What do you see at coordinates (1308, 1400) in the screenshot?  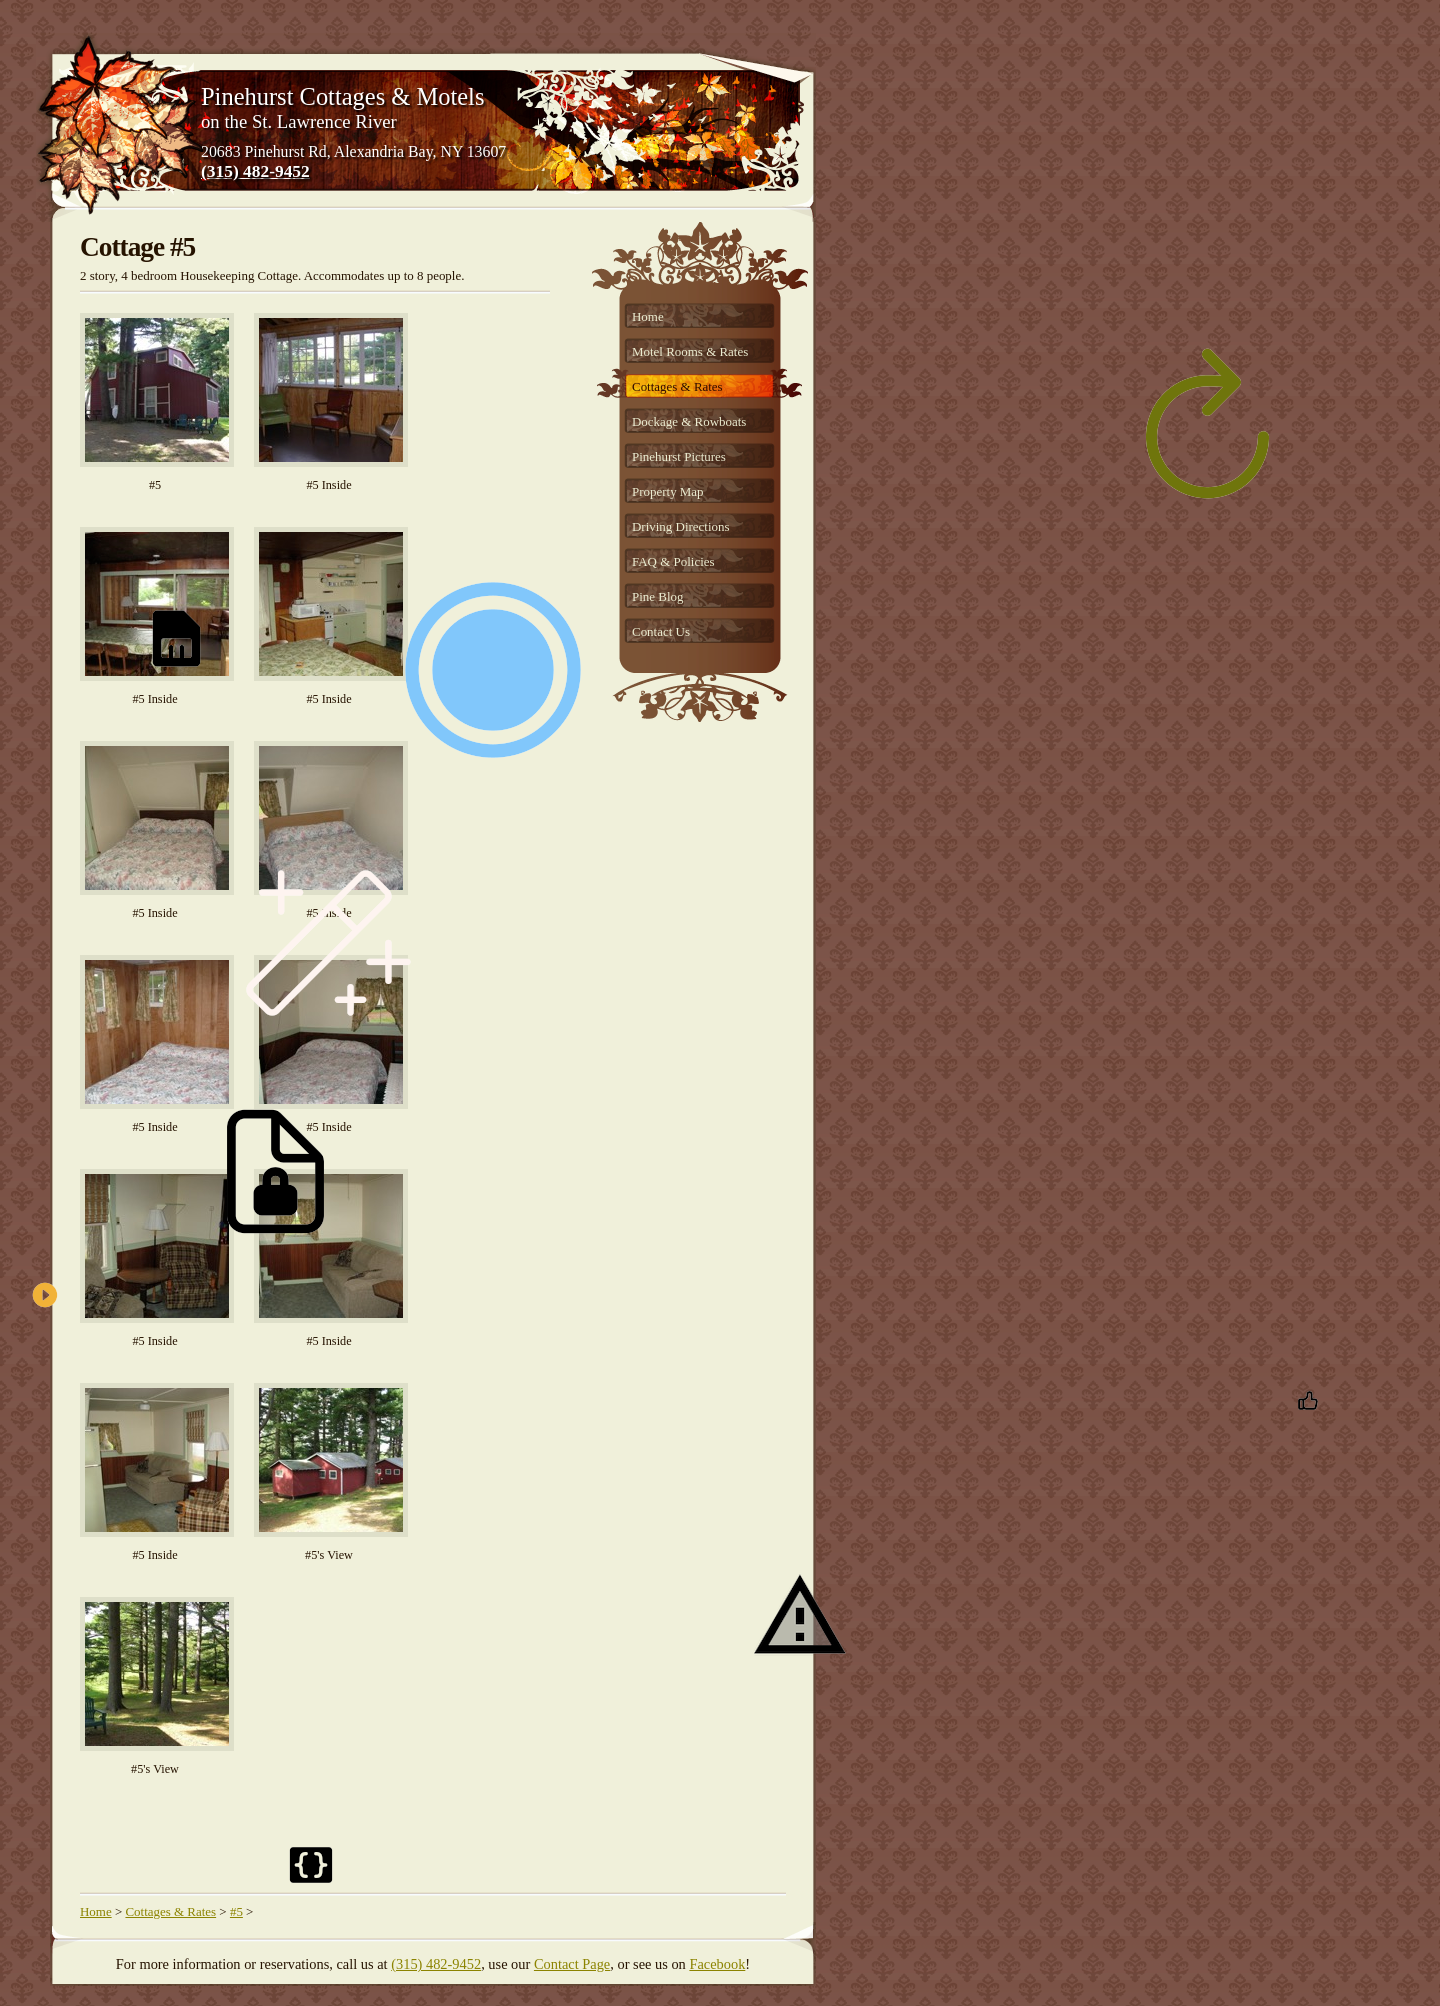 I see `like or upvote content` at bounding box center [1308, 1400].